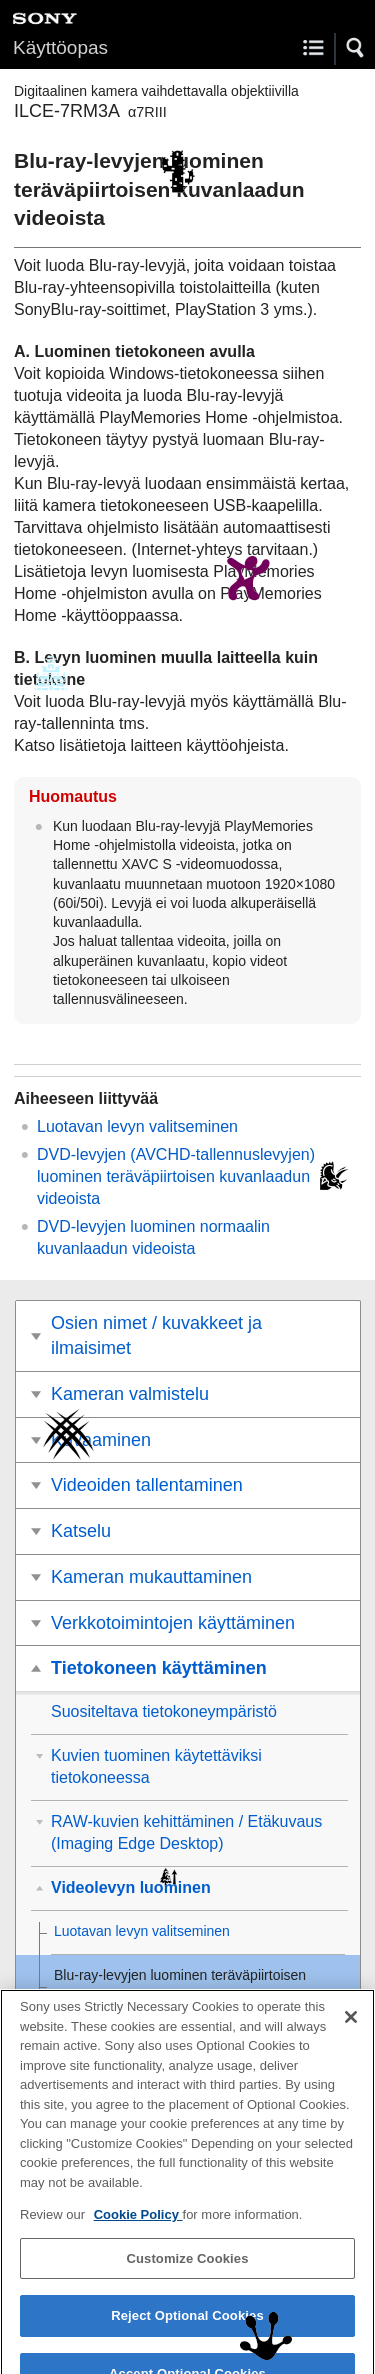  I want to click on express enthusiasm or passion, so click(248, 578).